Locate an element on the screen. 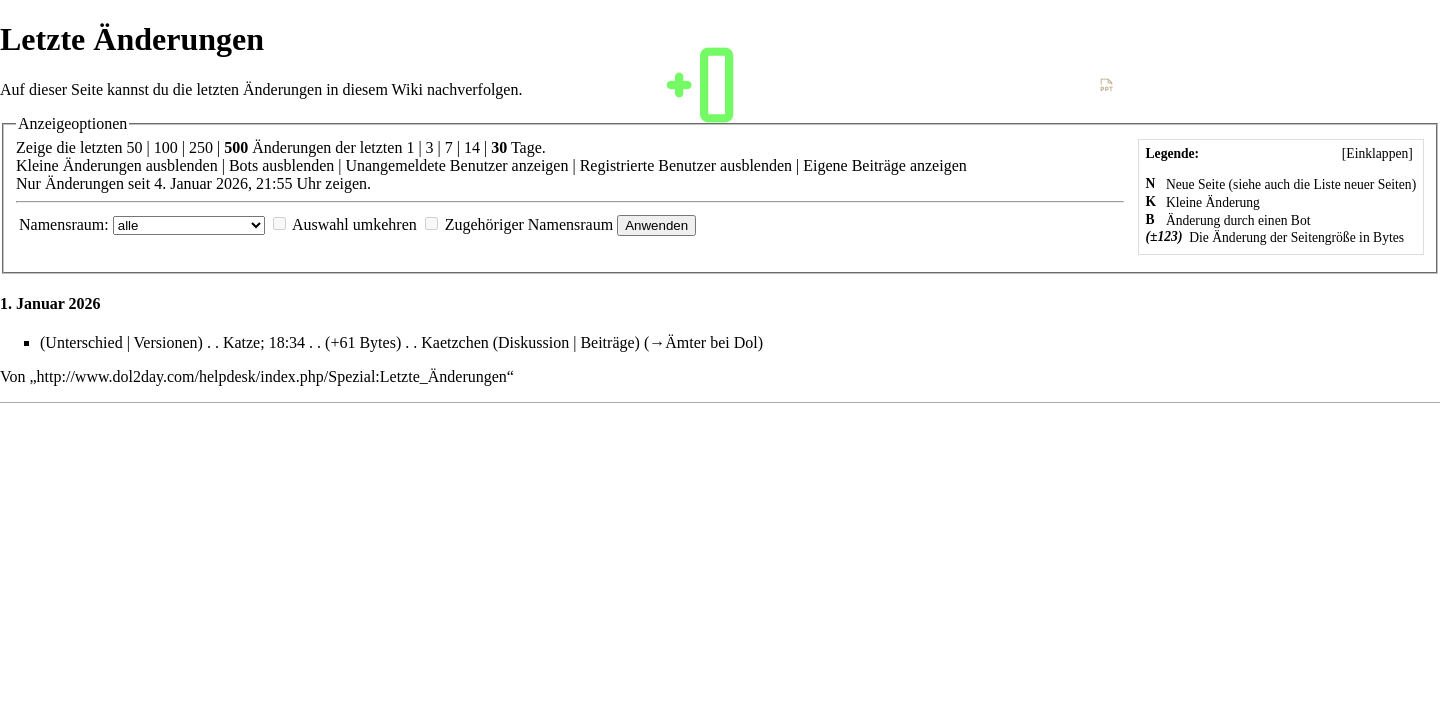 The height and width of the screenshot is (720, 1440). insert a new column to the left is located at coordinates (700, 85).